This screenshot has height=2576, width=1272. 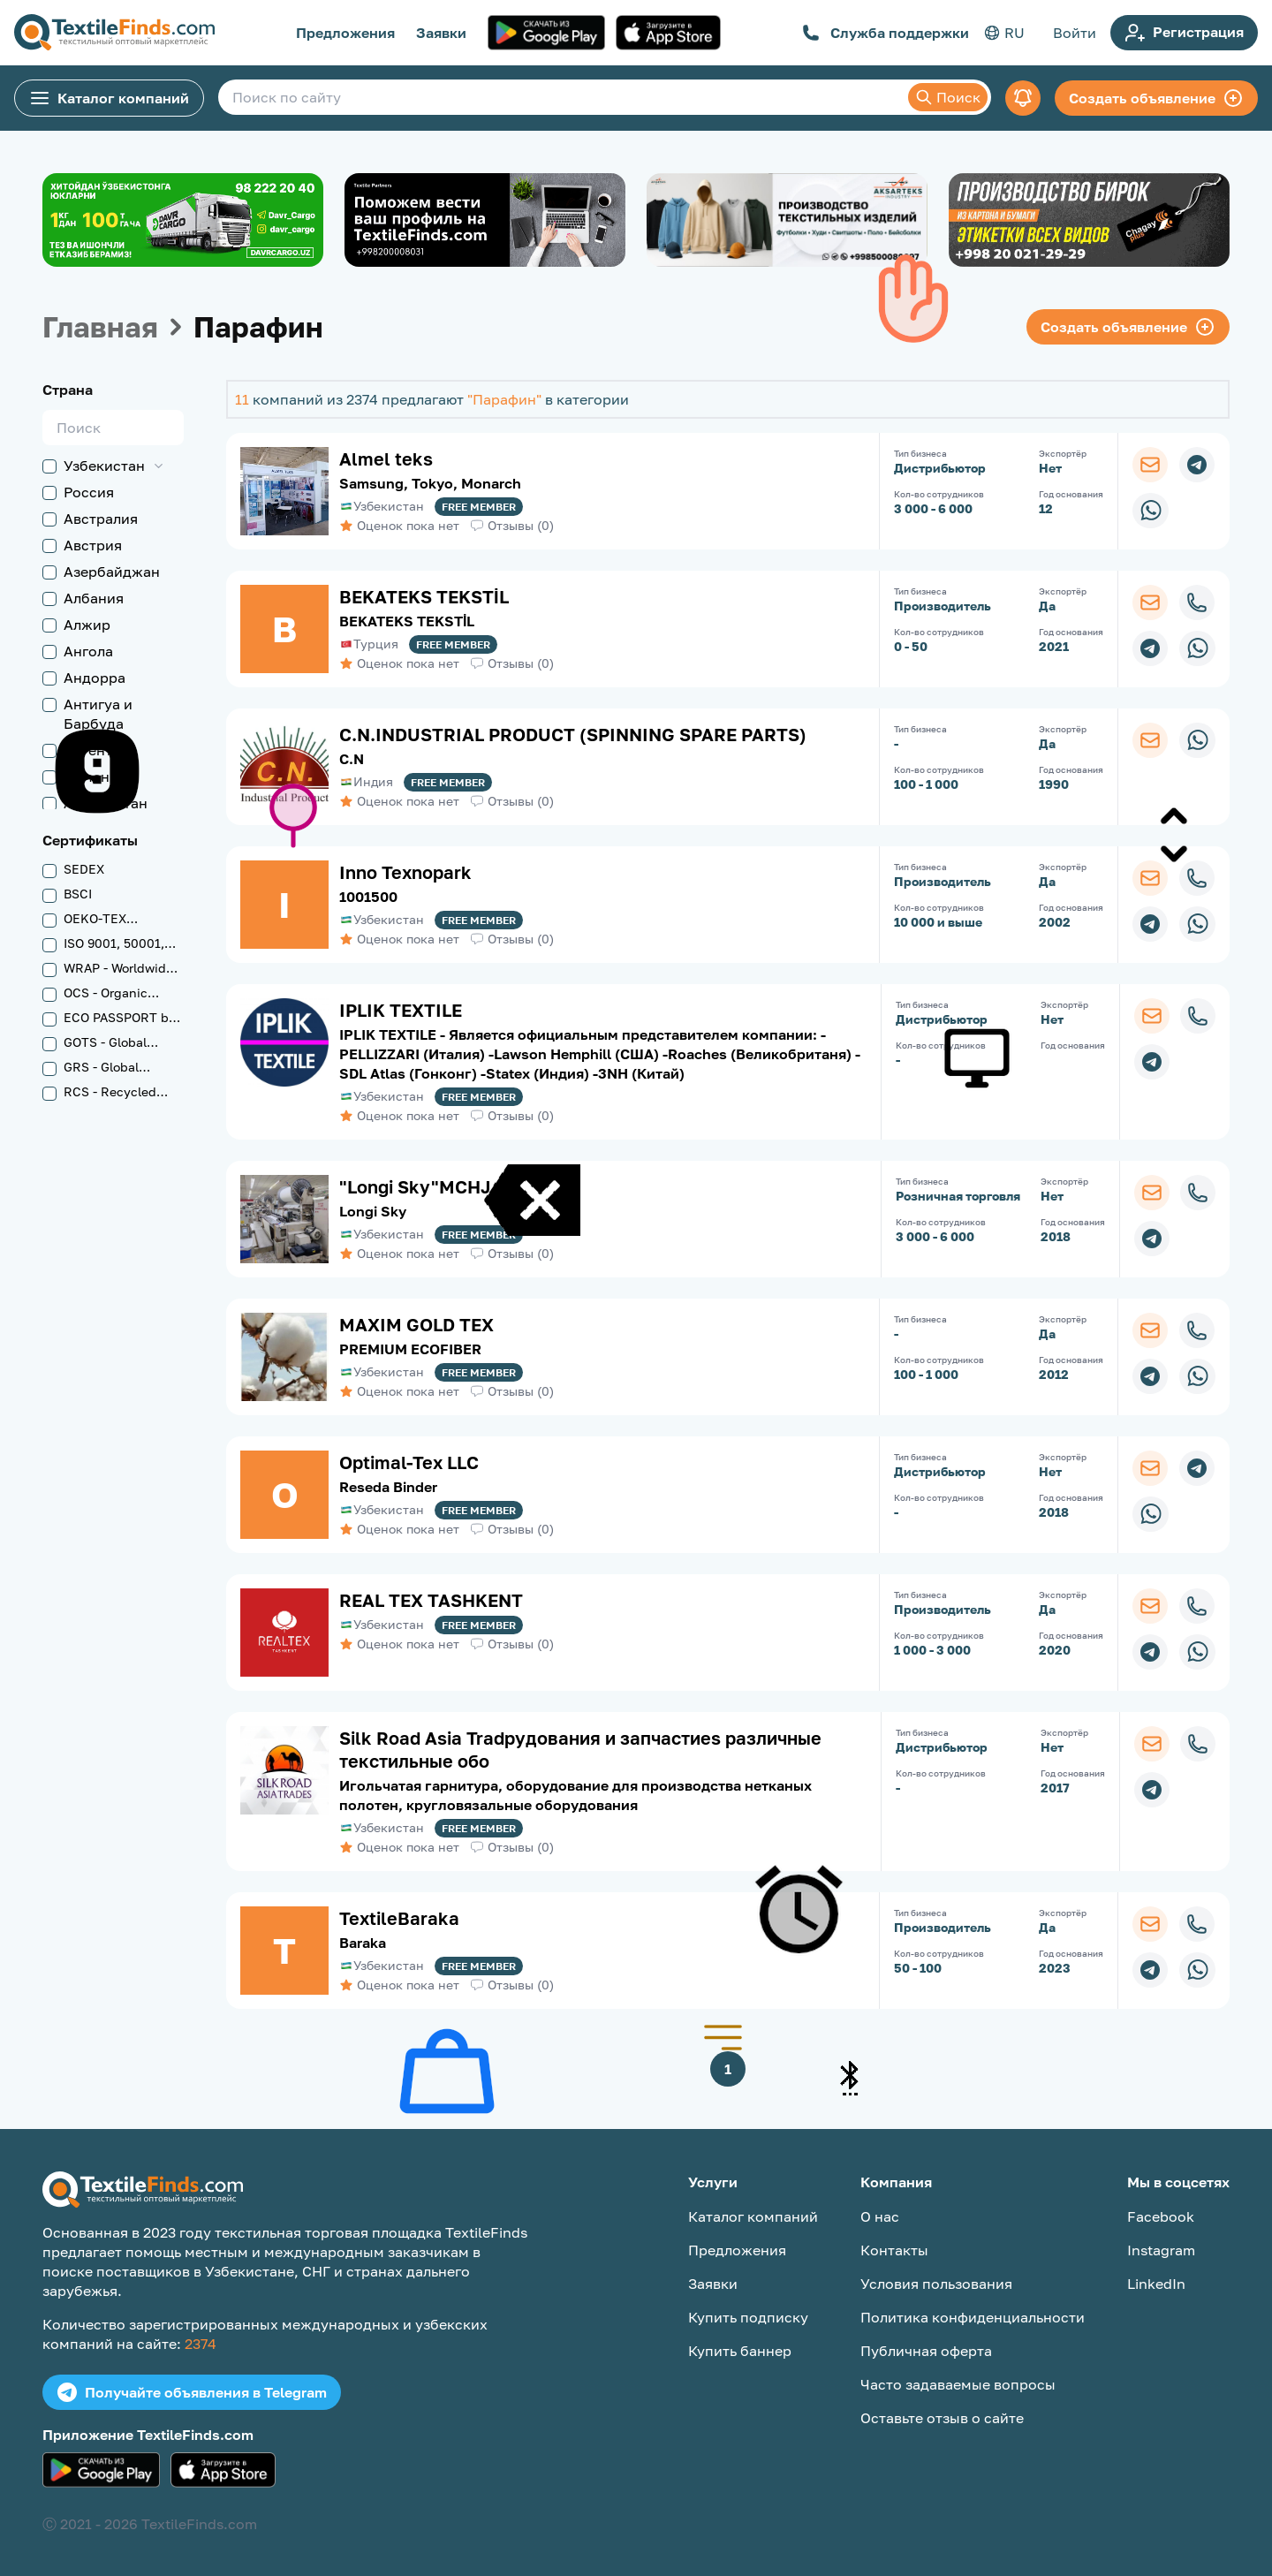 What do you see at coordinates (447, 2076) in the screenshot?
I see `access your shopping bag` at bounding box center [447, 2076].